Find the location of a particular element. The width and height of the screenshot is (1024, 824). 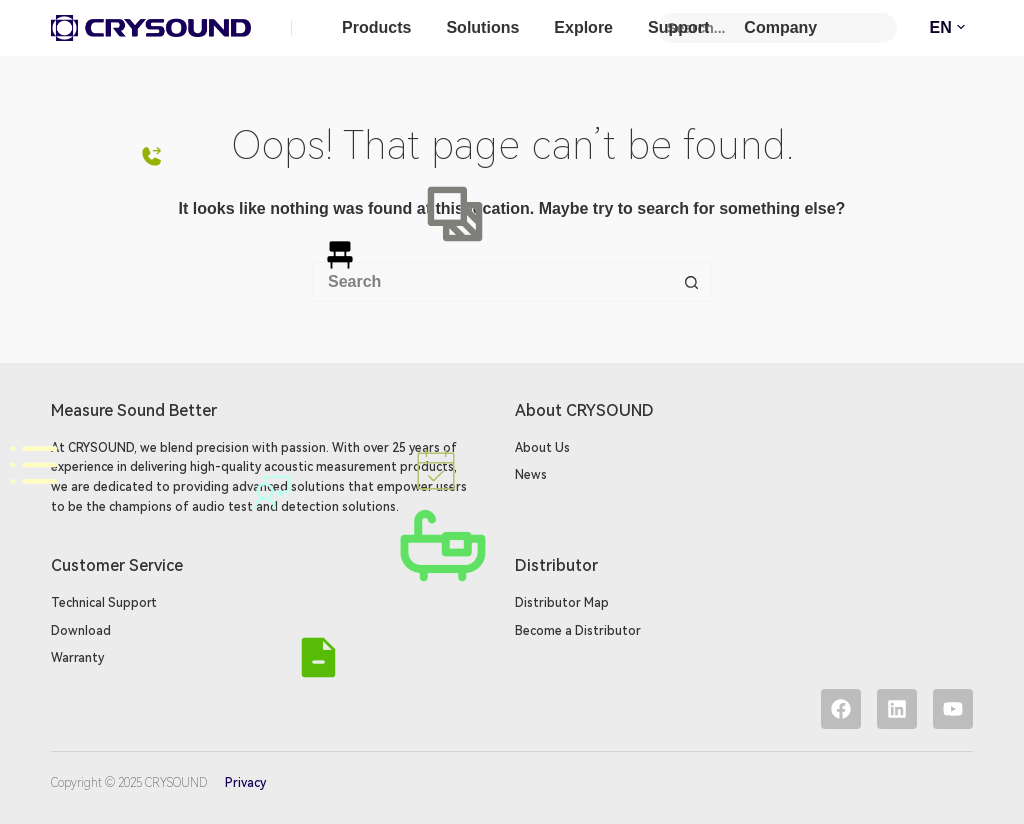

remove selected layer or element is located at coordinates (455, 214).